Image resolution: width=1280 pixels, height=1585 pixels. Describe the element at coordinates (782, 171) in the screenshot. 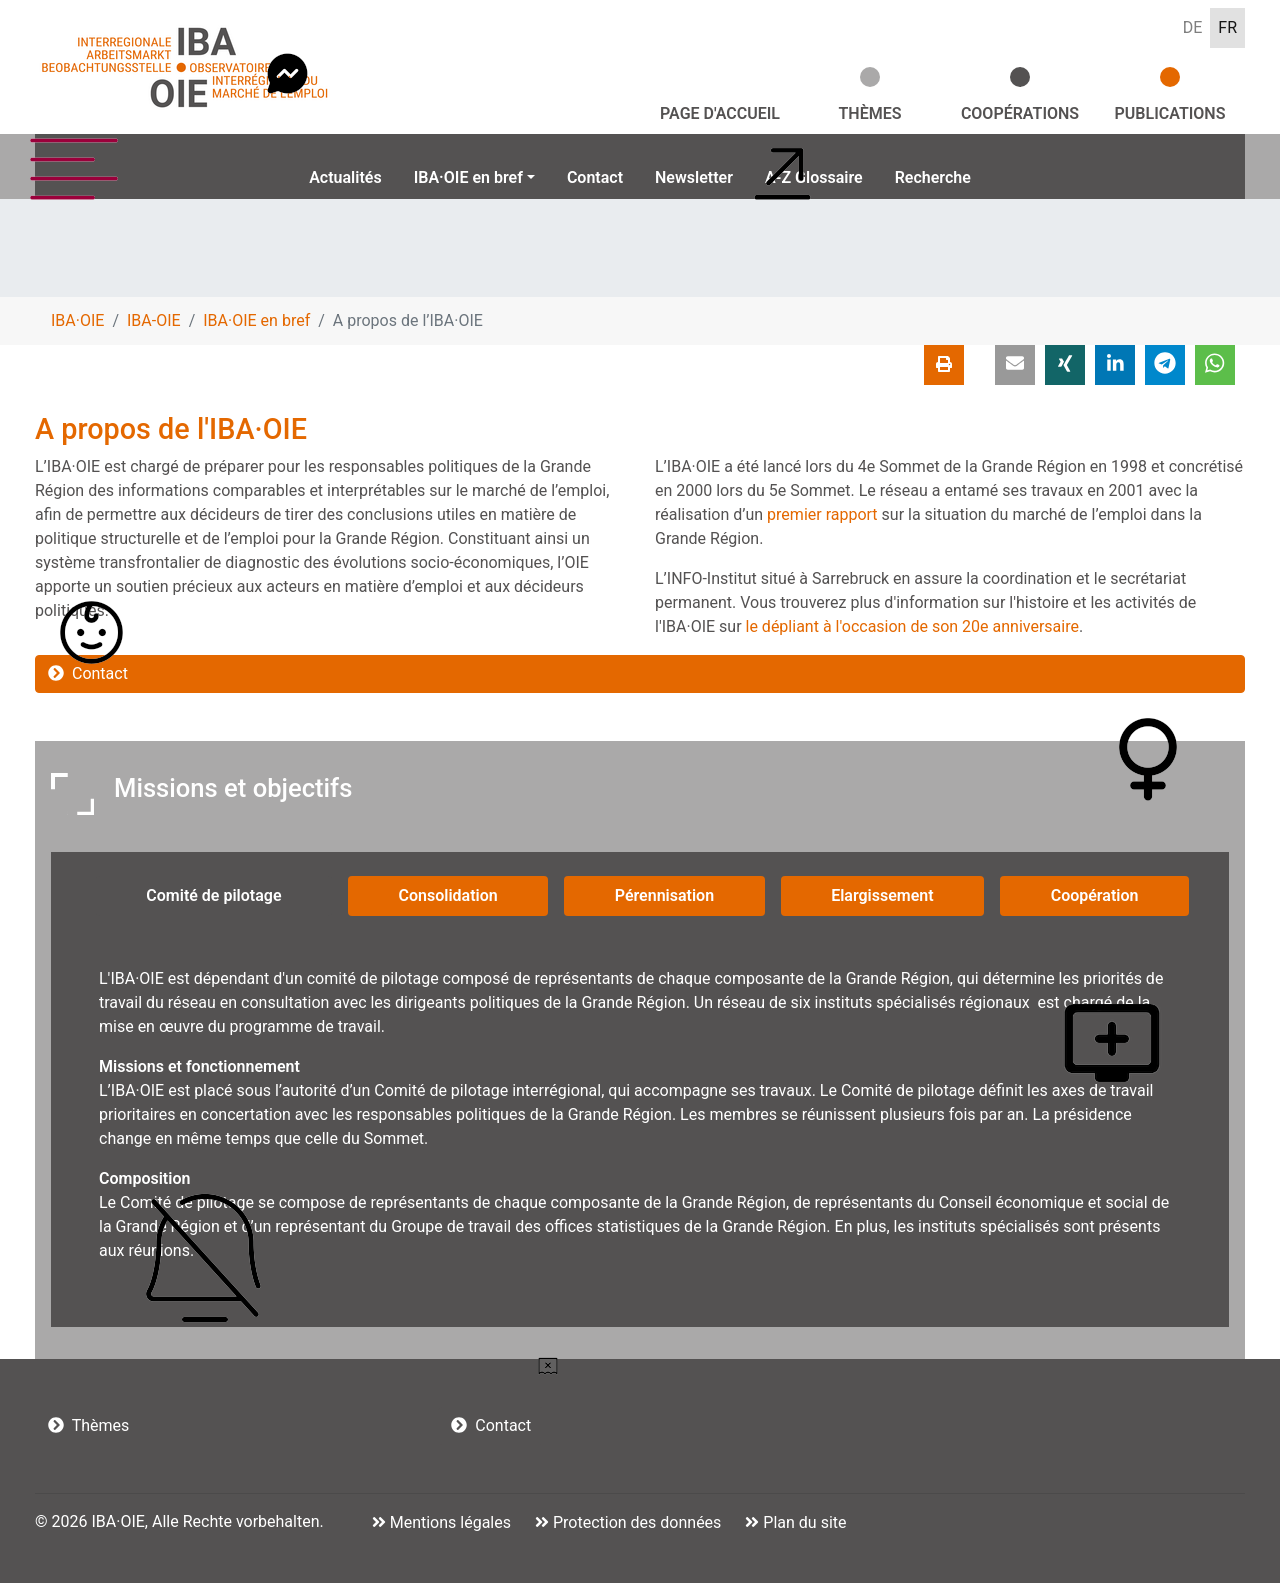

I see `open link in new window or tab` at that location.